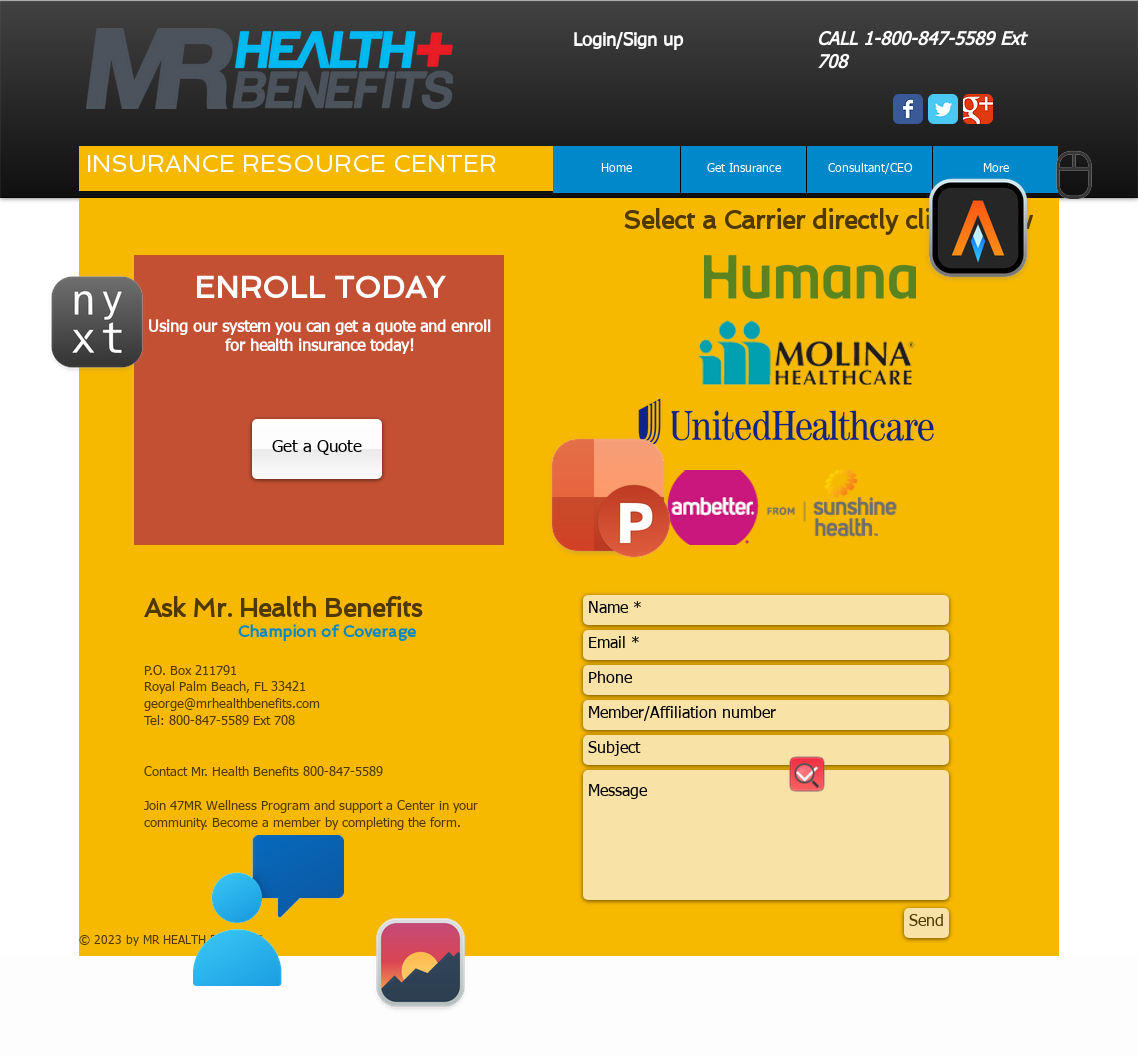 Image resolution: width=1138 pixels, height=1056 pixels. I want to click on open dconf editor to modify system settings, so click(807, 774).